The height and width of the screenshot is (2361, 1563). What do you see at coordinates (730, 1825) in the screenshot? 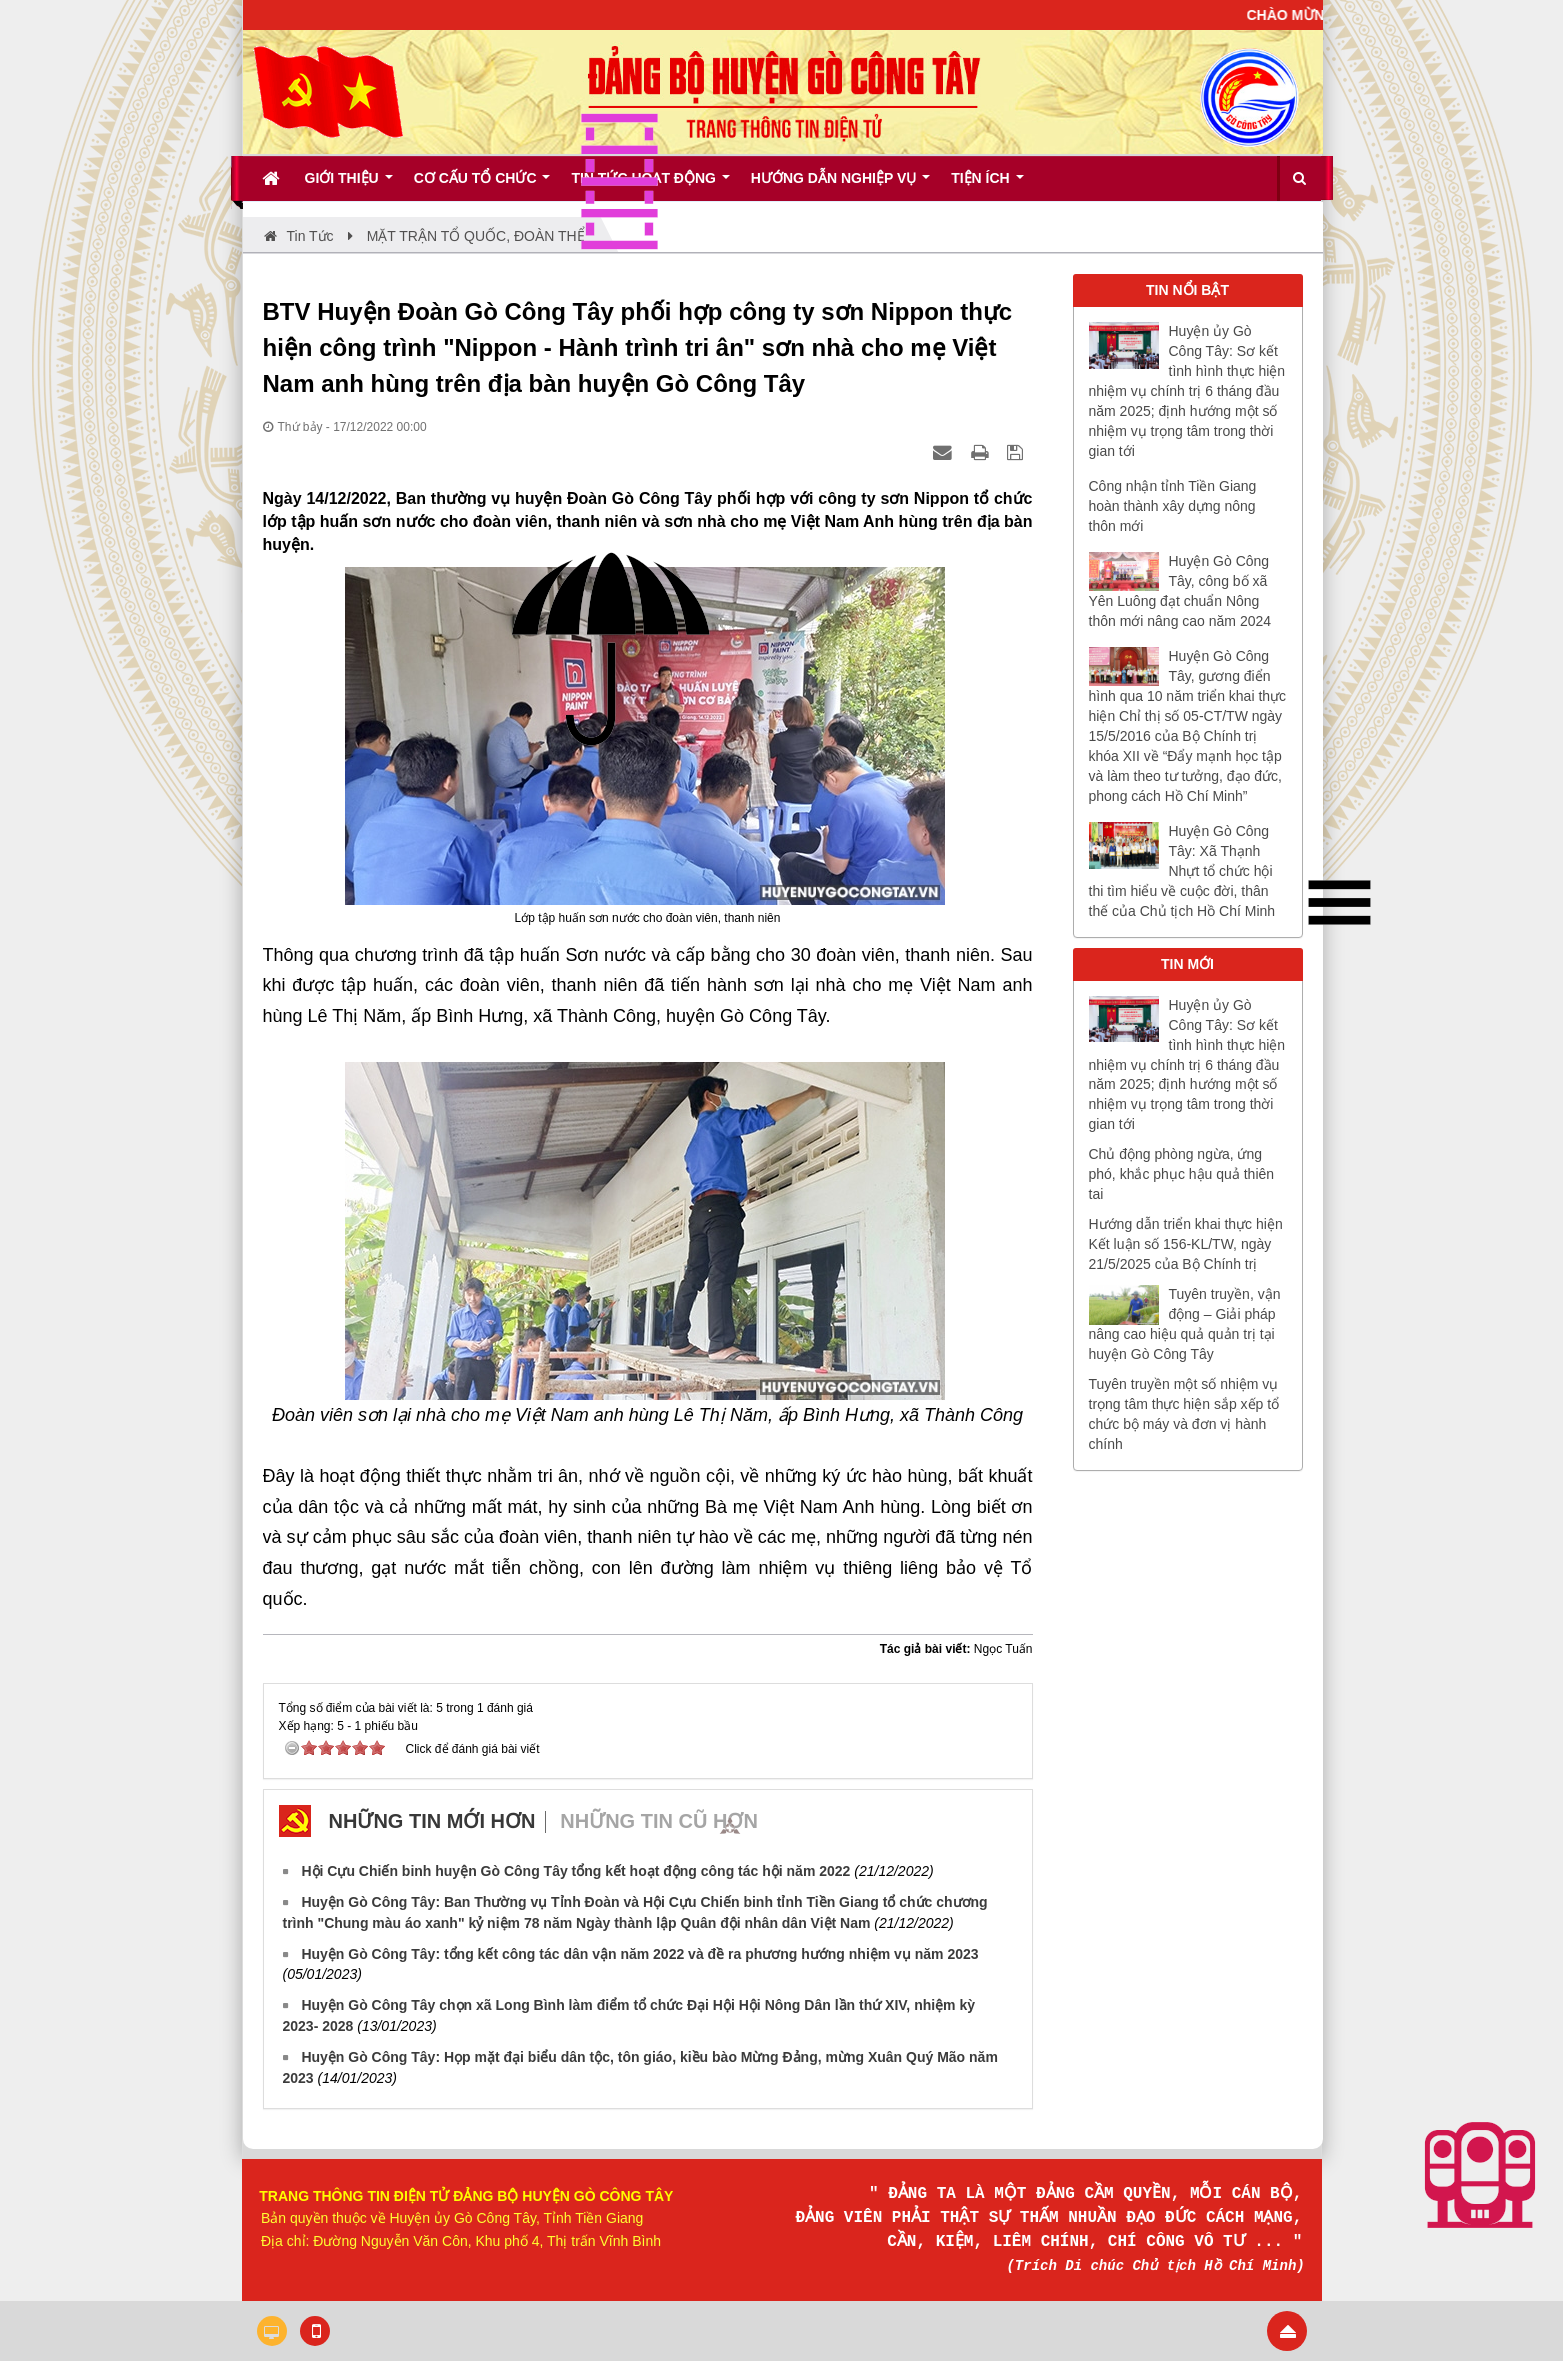
I see `indicates advanced or level three achievement status` at bounding box center [730, 1825].